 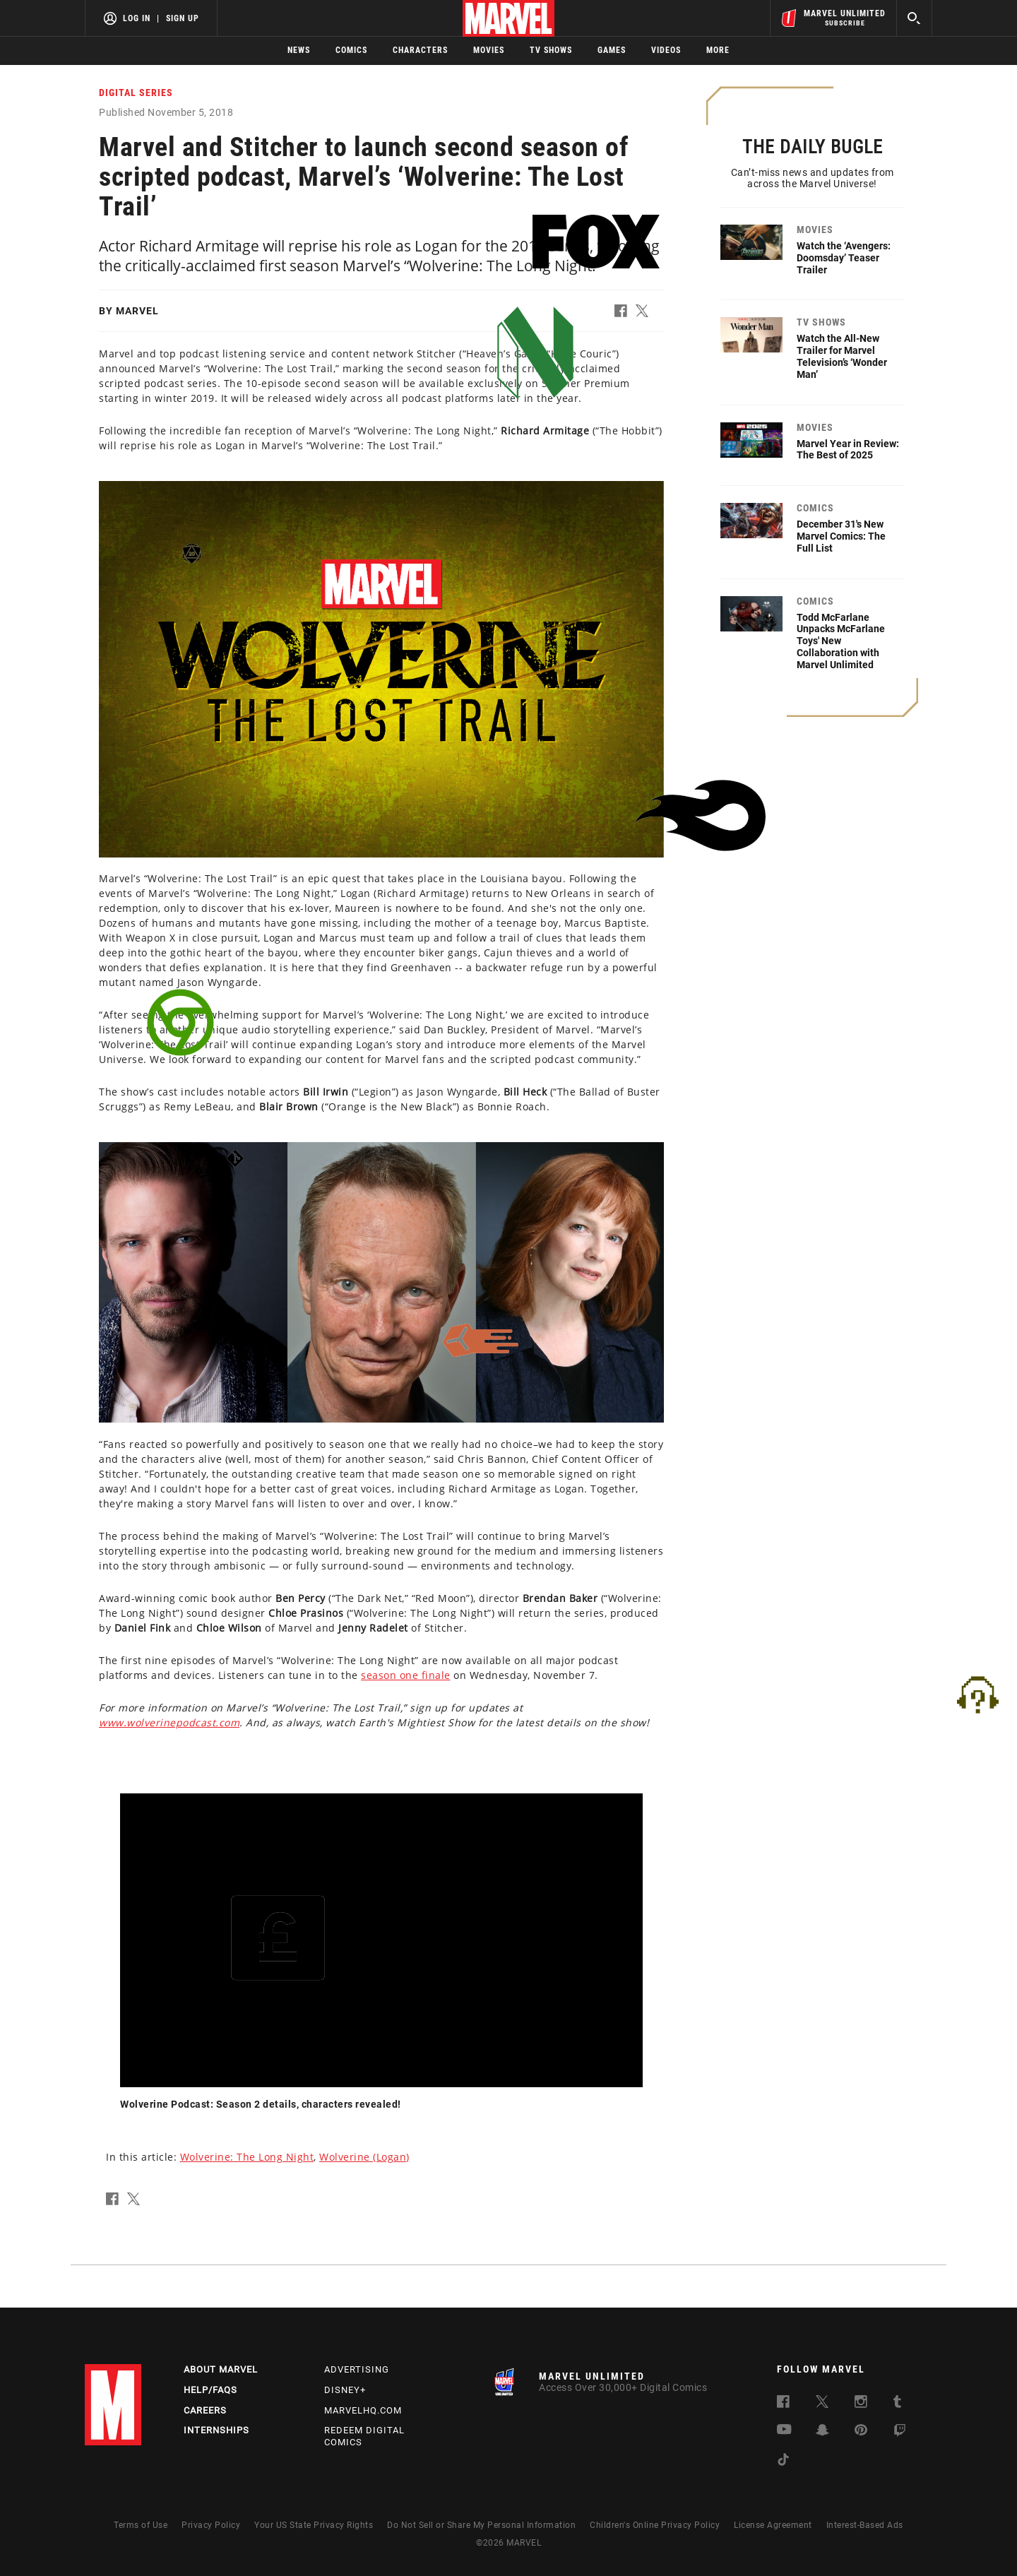 What do you see at coordinates (535, 353) in the screenshot?
I see `open neovim text editor` at bounding box center [535, 353].